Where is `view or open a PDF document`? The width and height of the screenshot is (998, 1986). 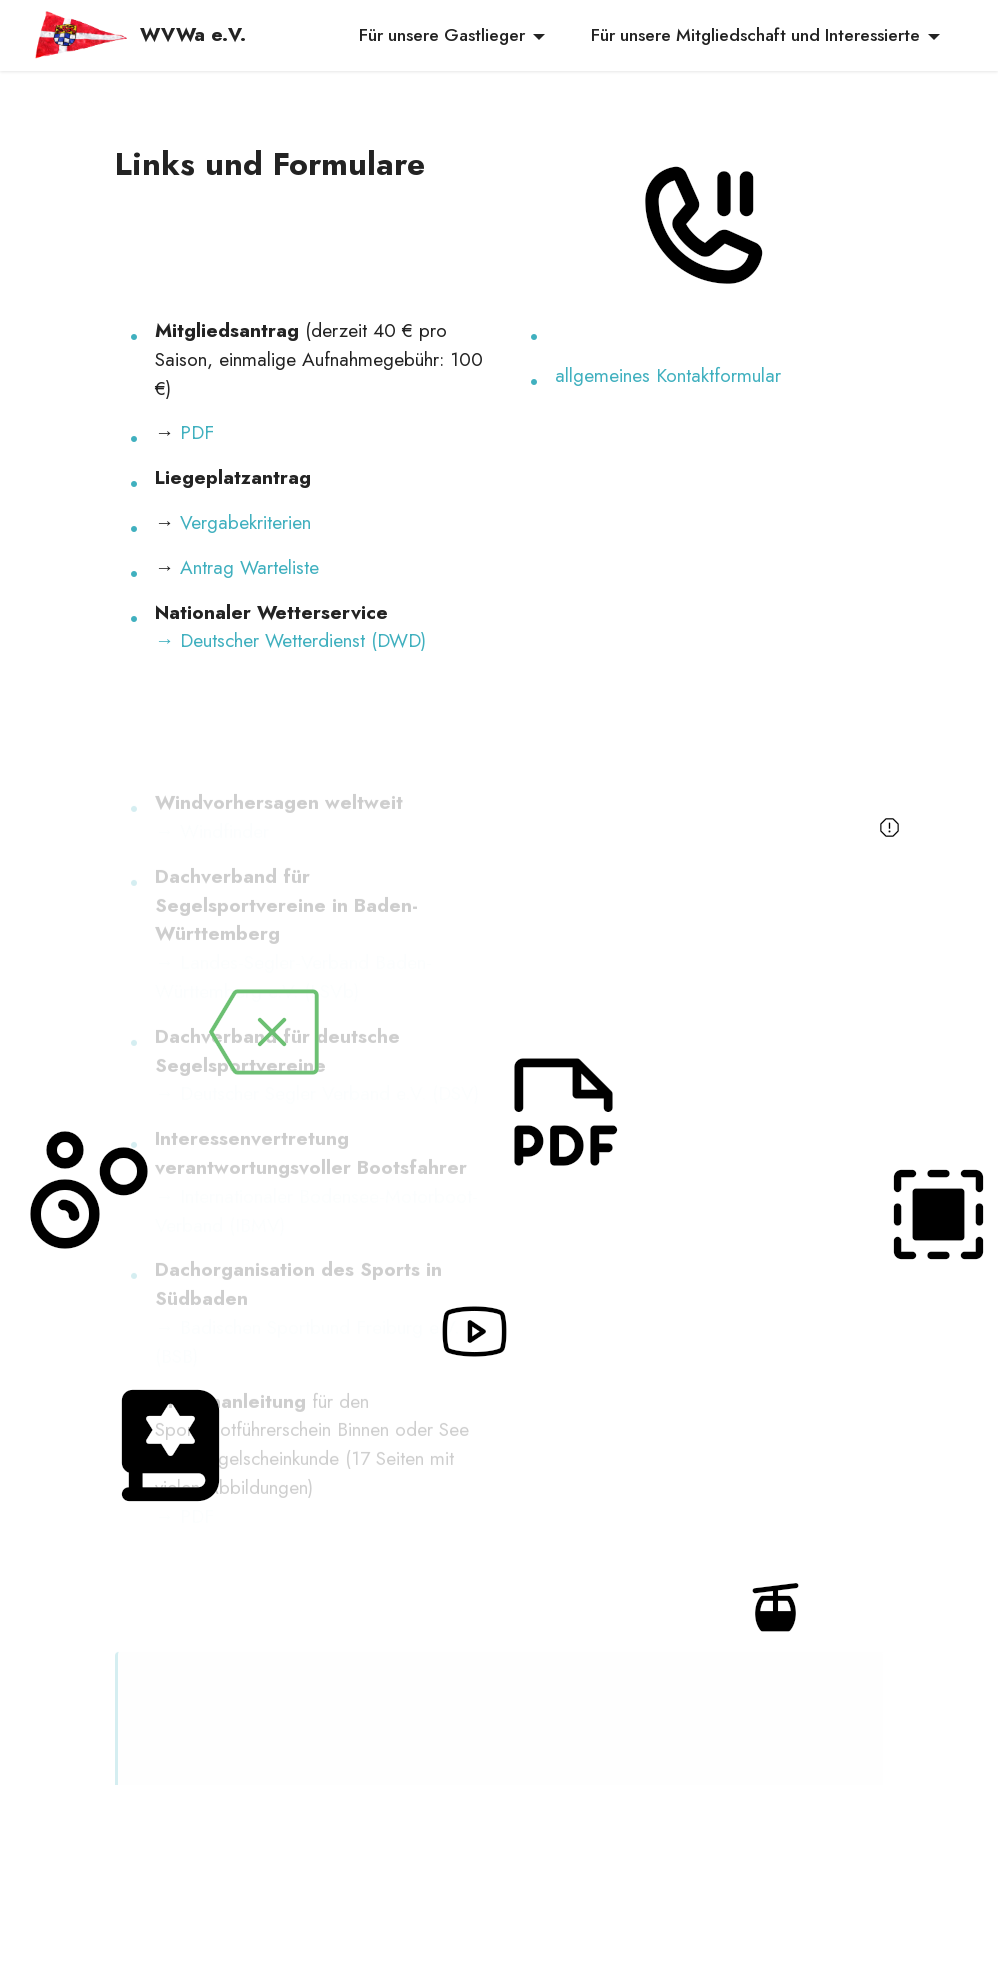
view or open a PDF document is located at coordinates (563, 1116).